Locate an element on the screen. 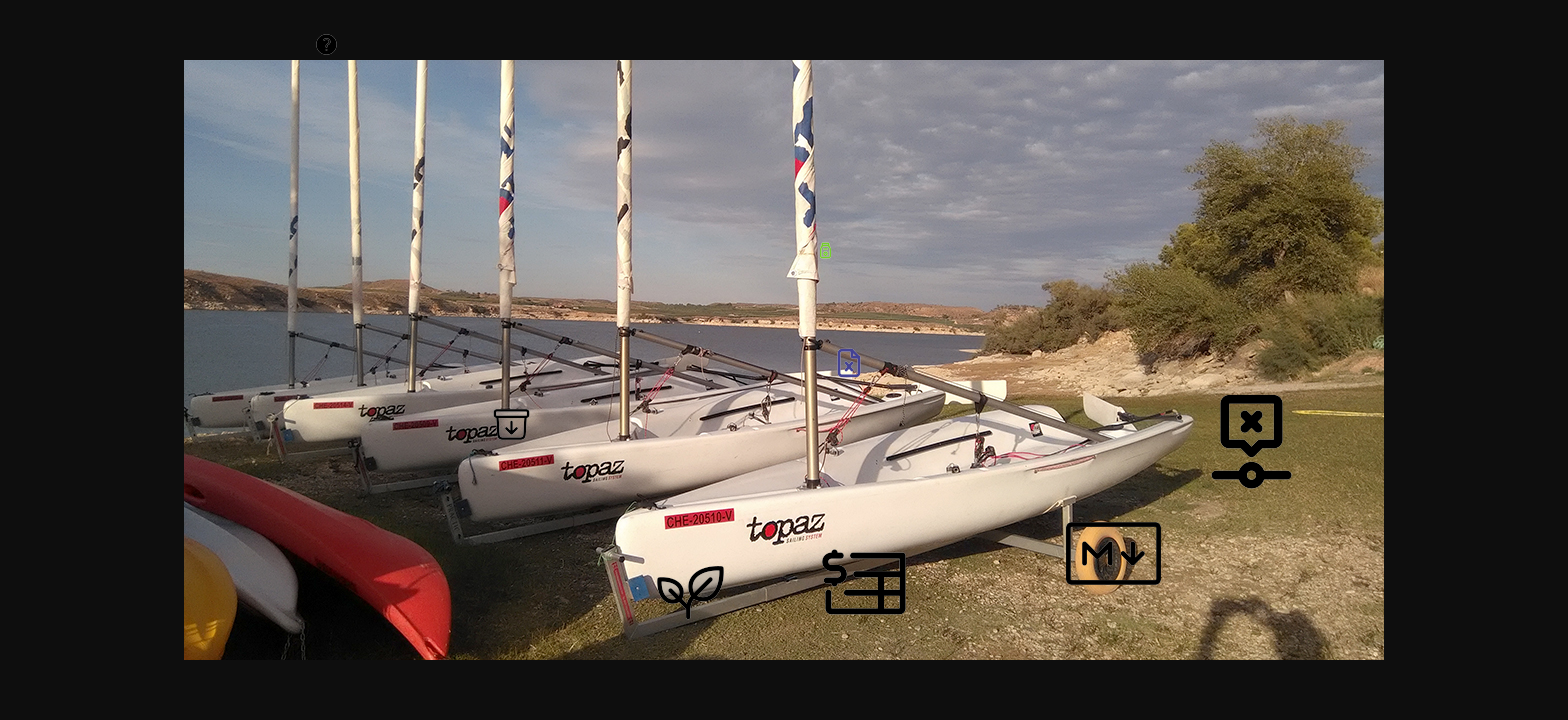 This screenshot has height=720, width=1568. remove or delete a file is located at coordinates (849, 363).